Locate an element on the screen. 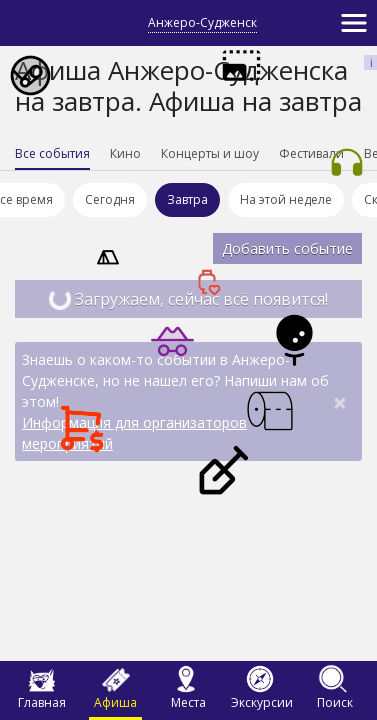 This screenshot has width=377, height=720. resize image to large format is located at coordinates (241, 65).